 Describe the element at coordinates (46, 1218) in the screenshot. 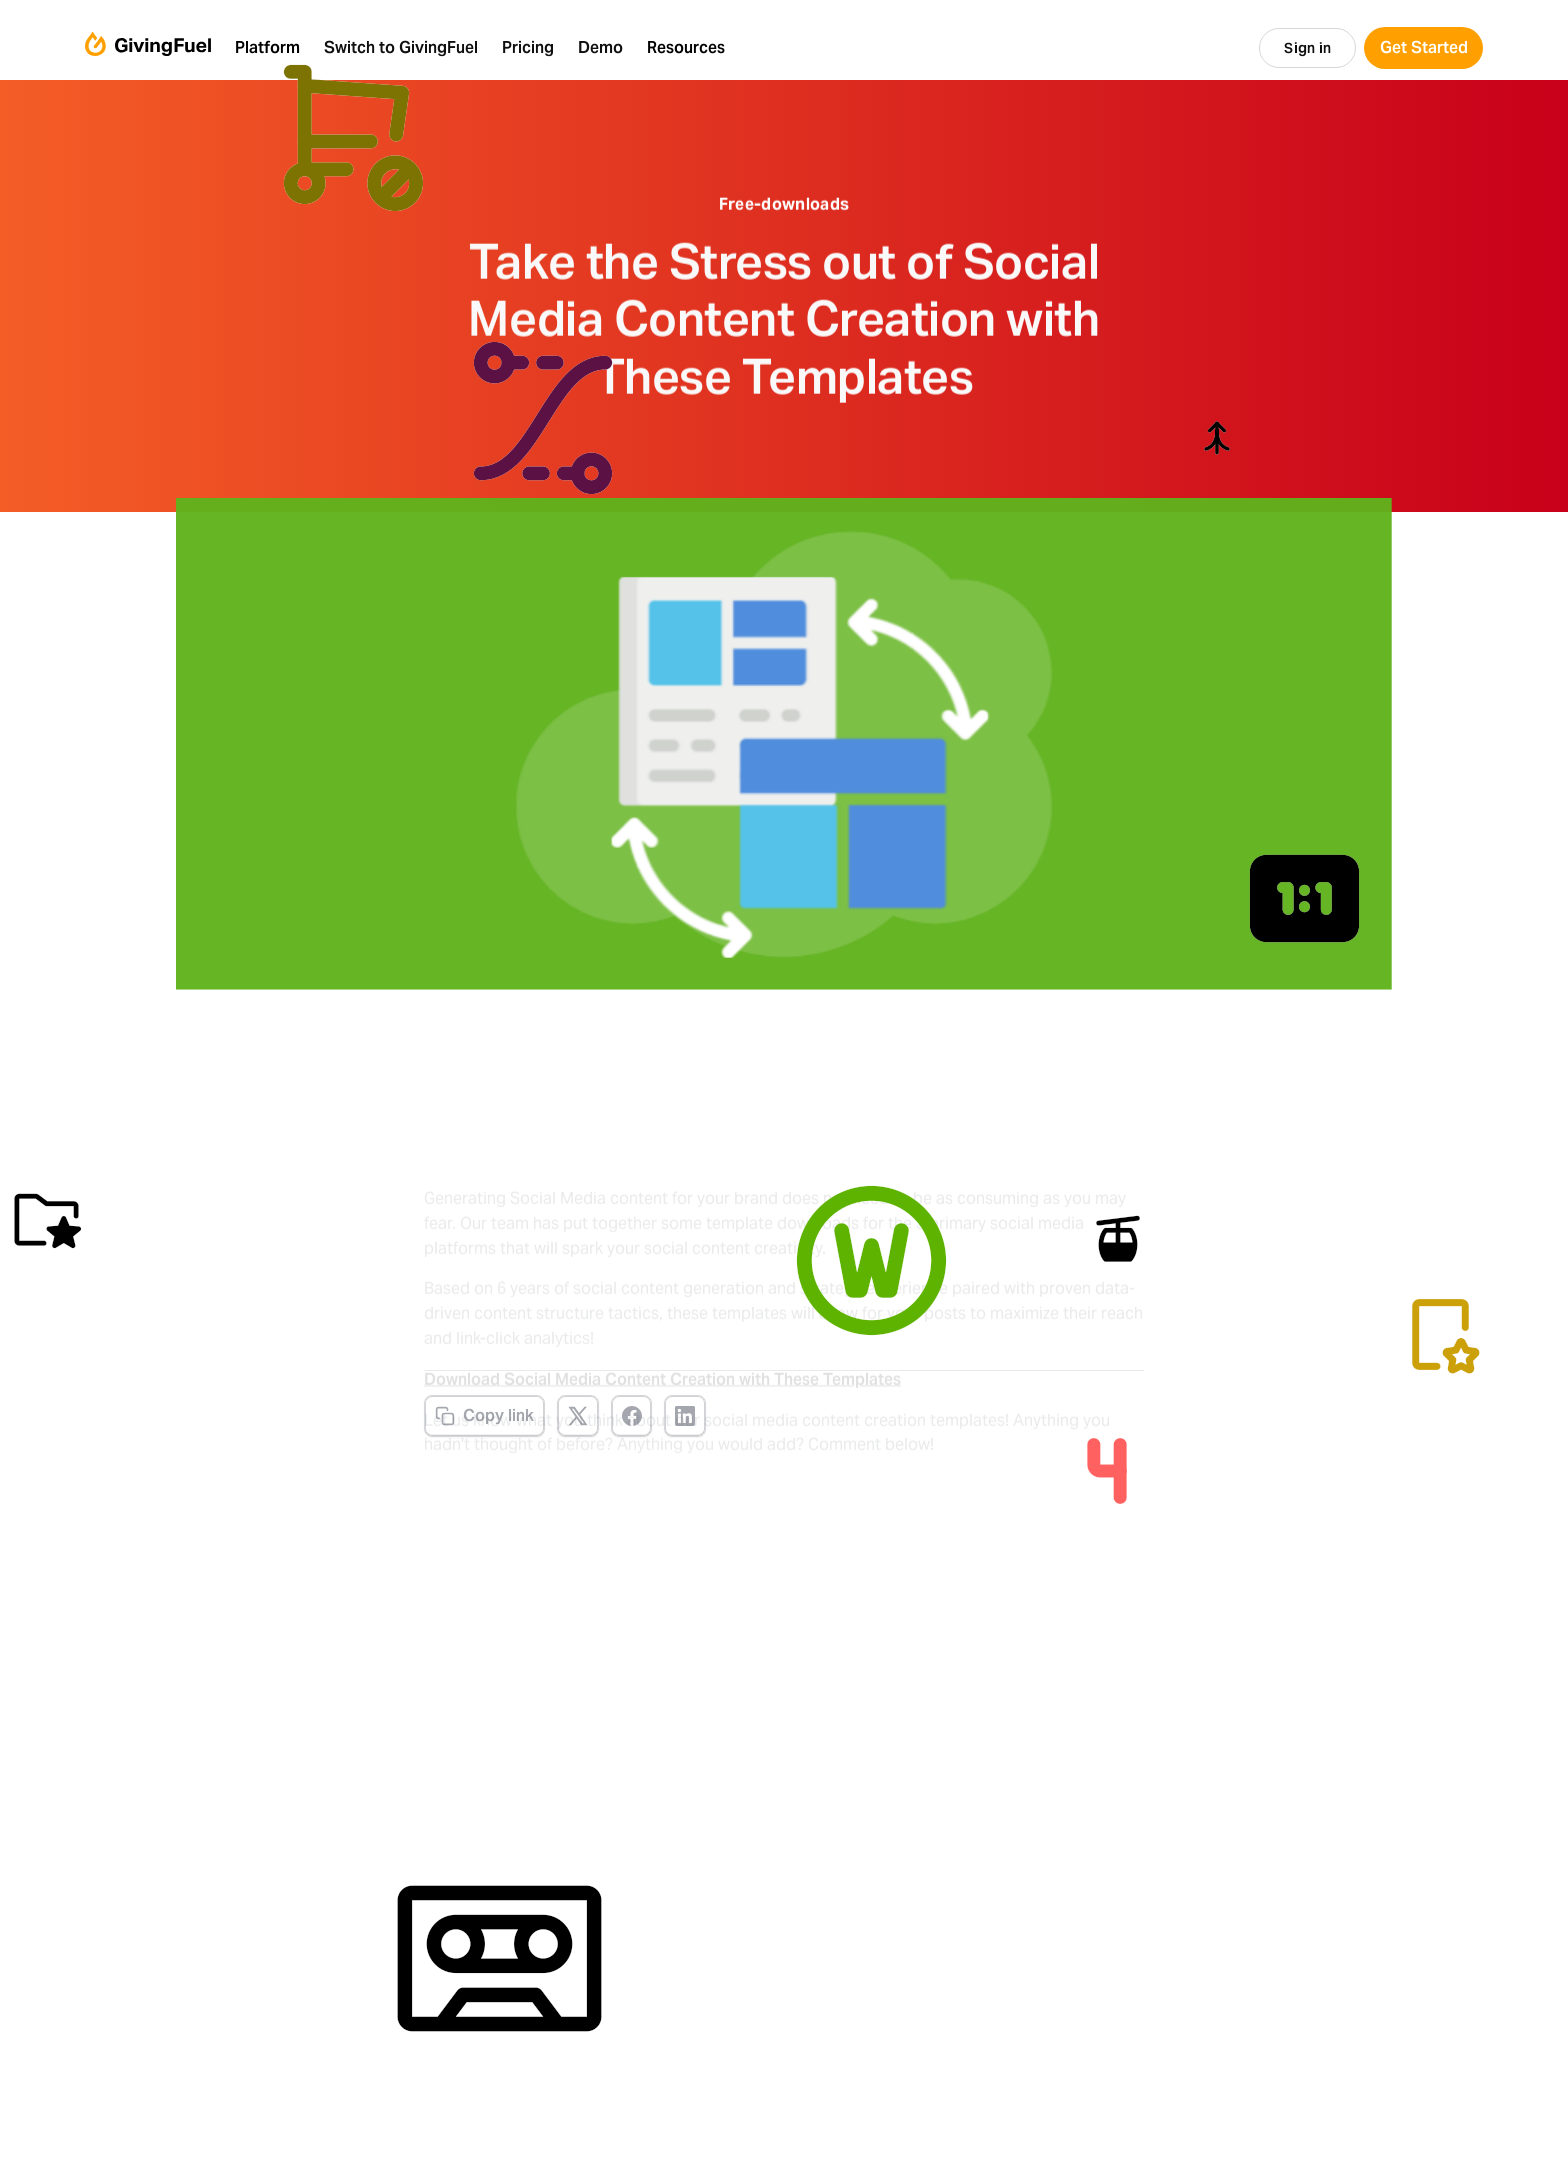

I see `access your starred or favorite files` at that location.